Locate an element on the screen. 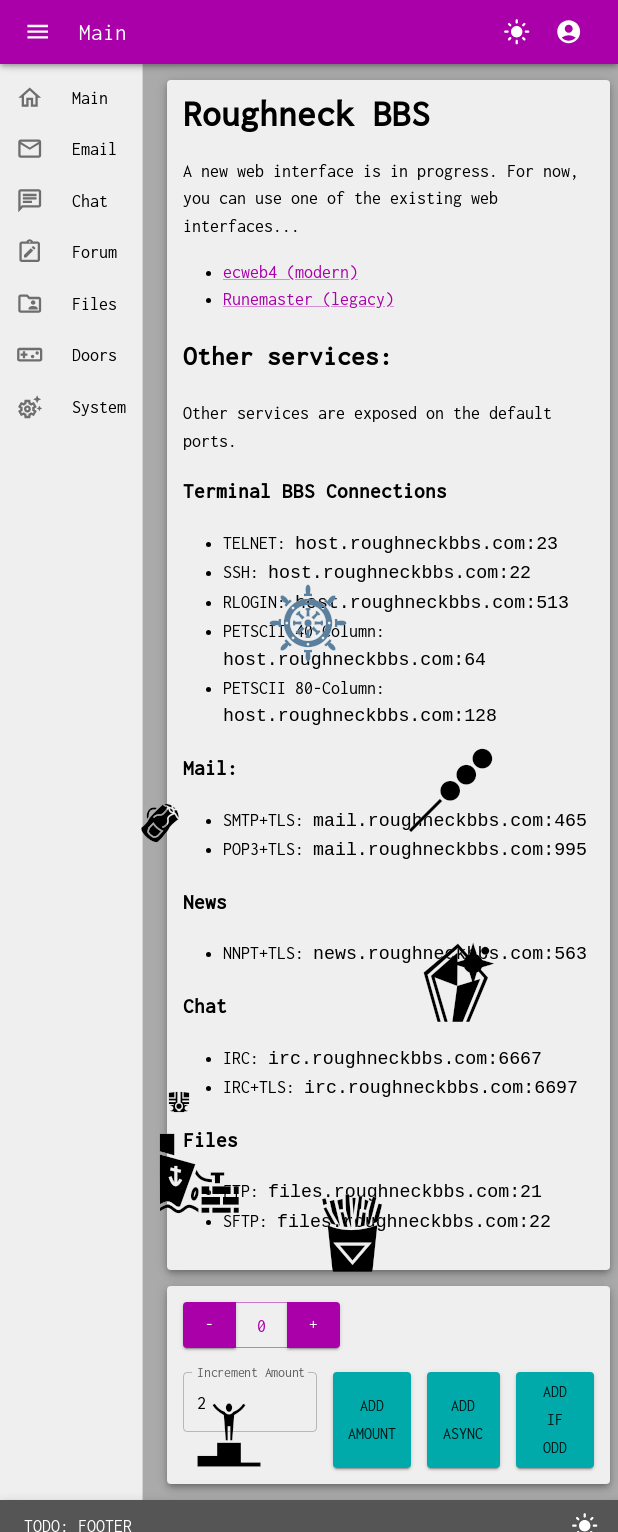  Japanese dango food item in a restaurant or food delivery app is located at coordinates (450, 790).